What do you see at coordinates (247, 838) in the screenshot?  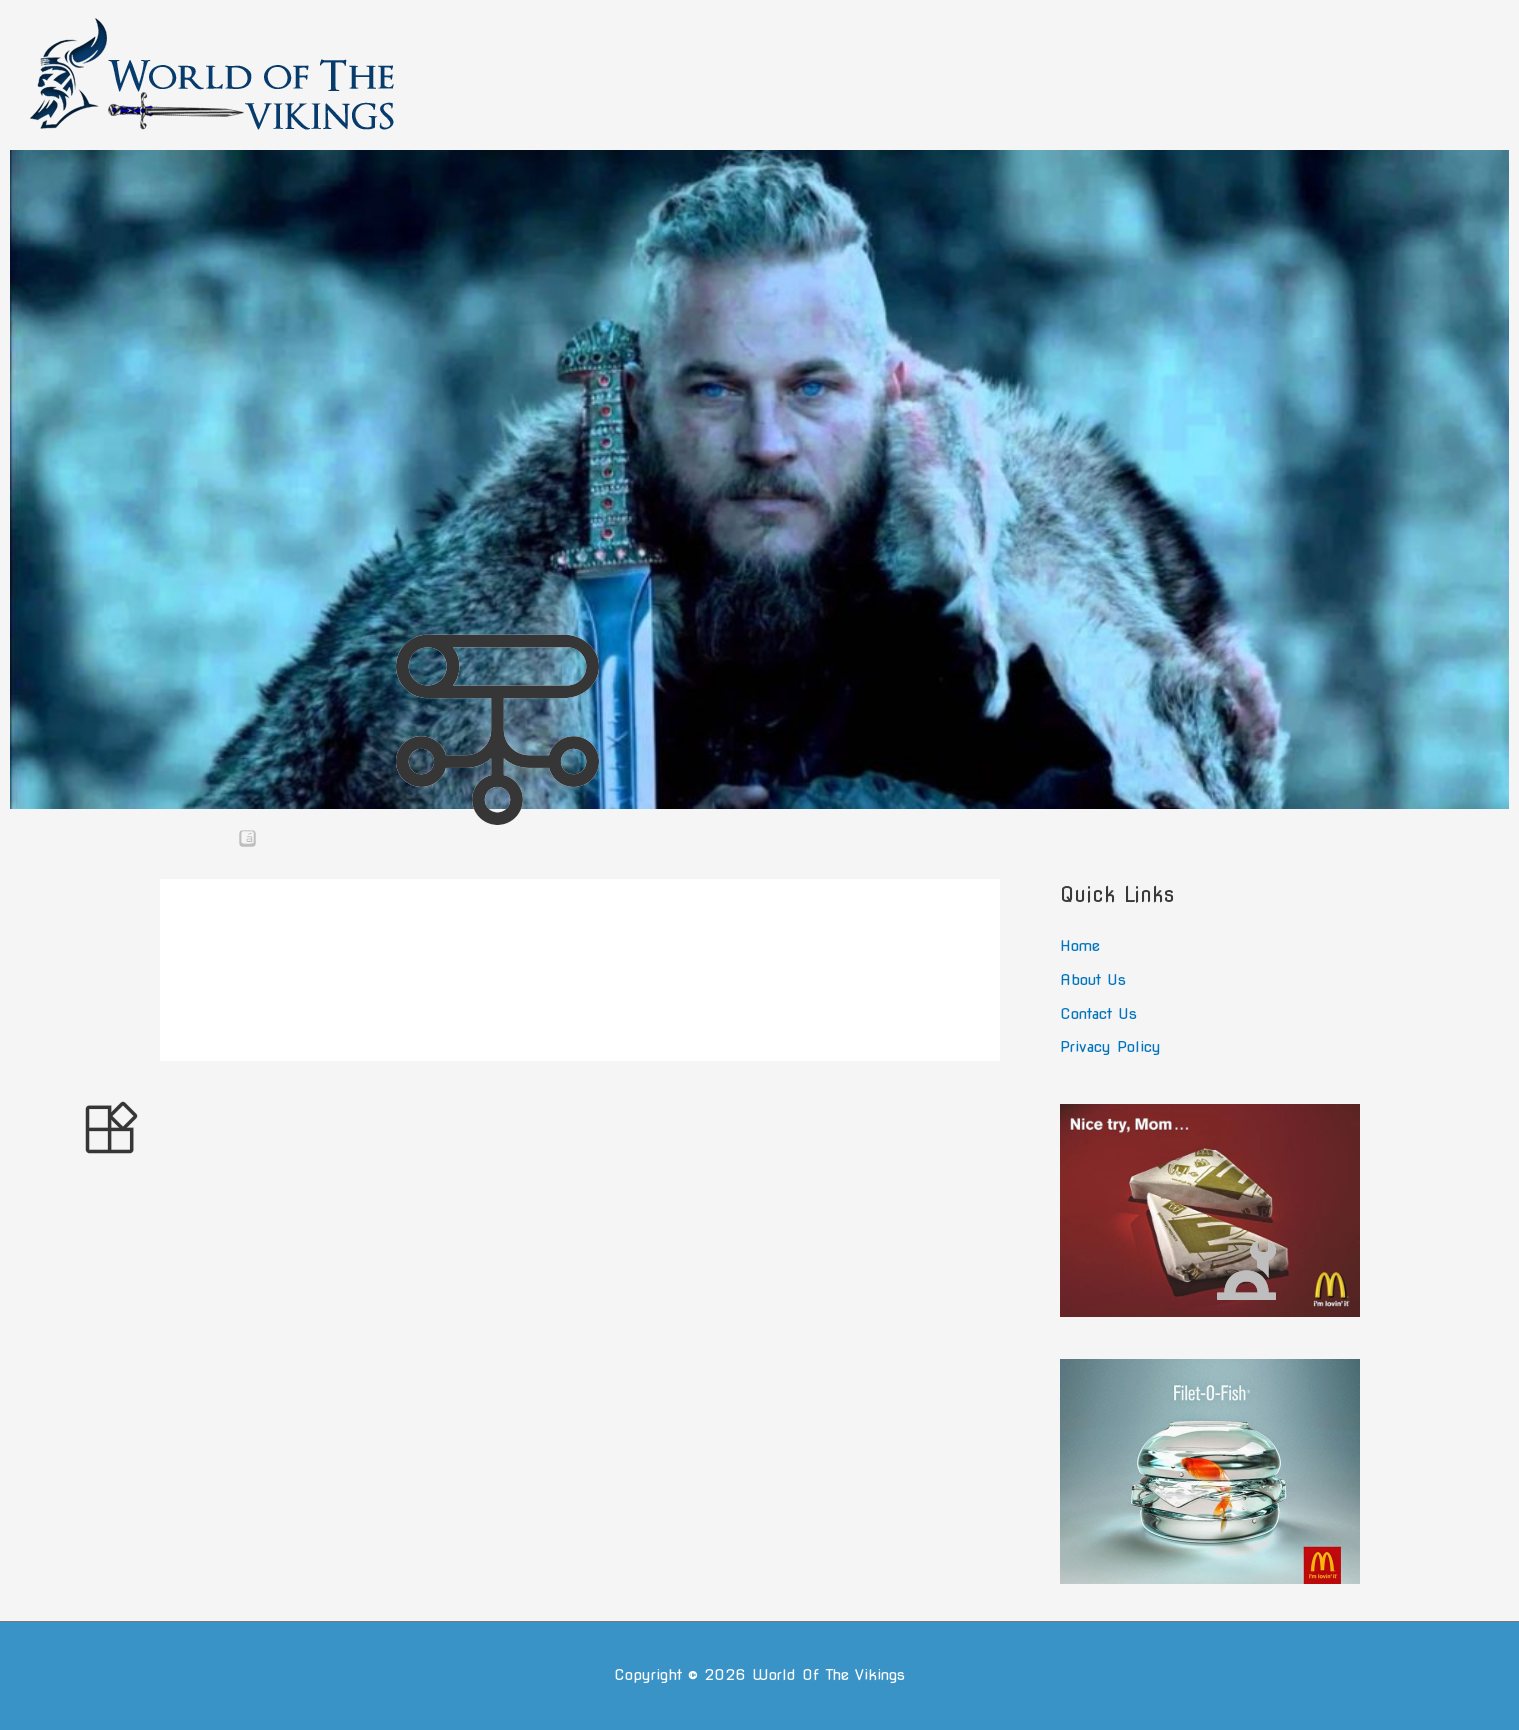 I see `open character map application` at bounding box center [247, 838].